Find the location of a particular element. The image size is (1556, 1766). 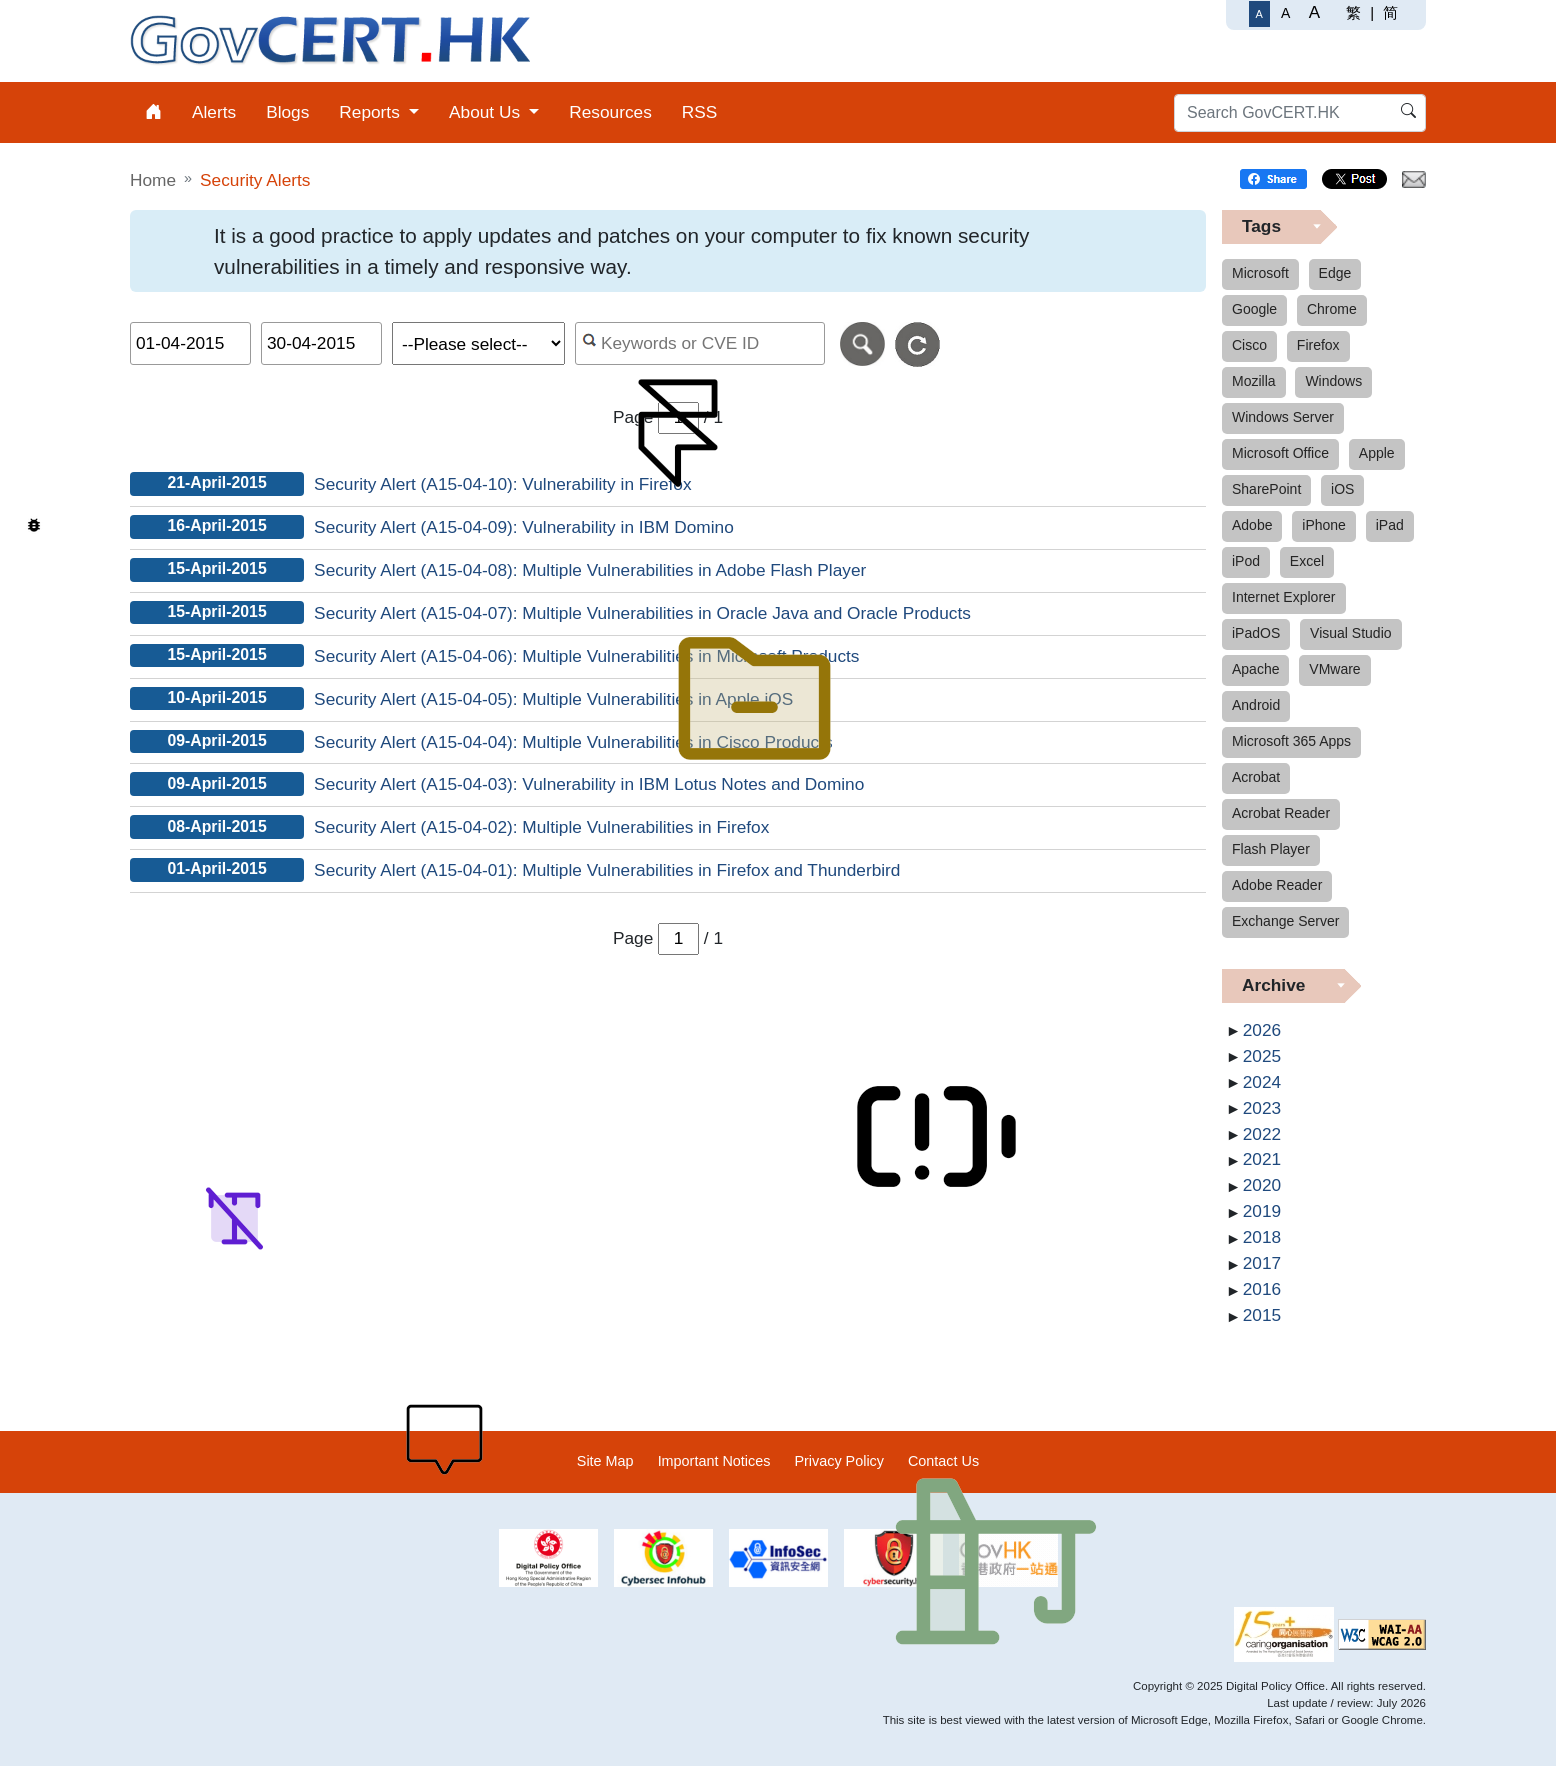

open framer app is located at coordinates (678, 427).